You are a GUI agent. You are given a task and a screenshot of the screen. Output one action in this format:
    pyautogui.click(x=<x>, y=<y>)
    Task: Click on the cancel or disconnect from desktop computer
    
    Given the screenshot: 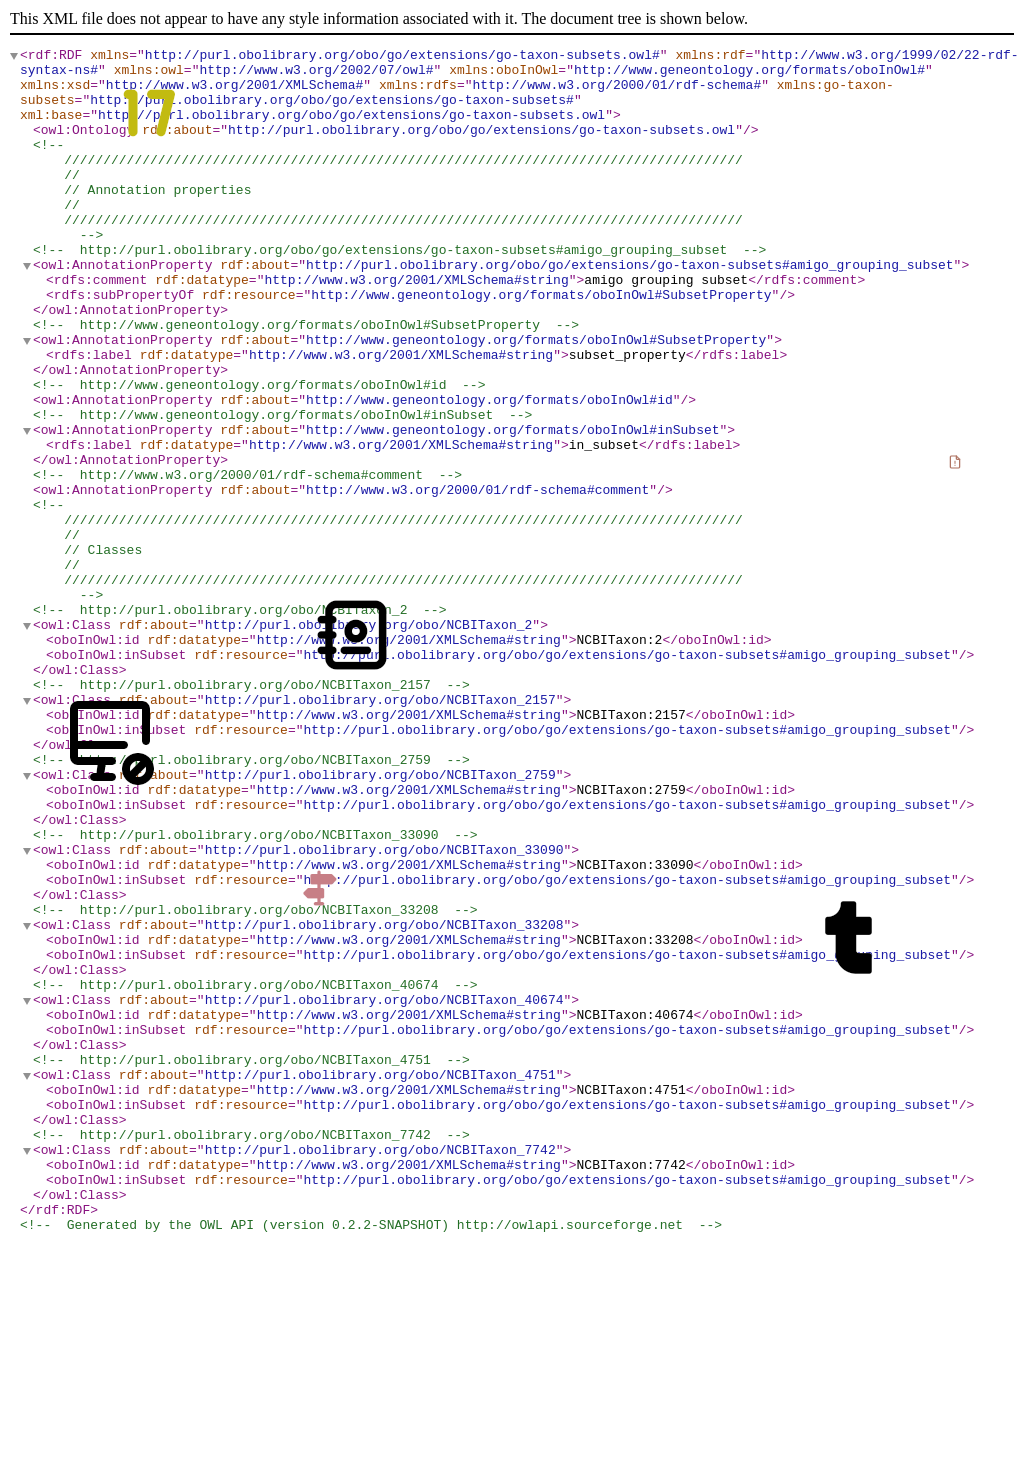 What is the action you would take?
    pyautogui.click(x=110, y=741)
    